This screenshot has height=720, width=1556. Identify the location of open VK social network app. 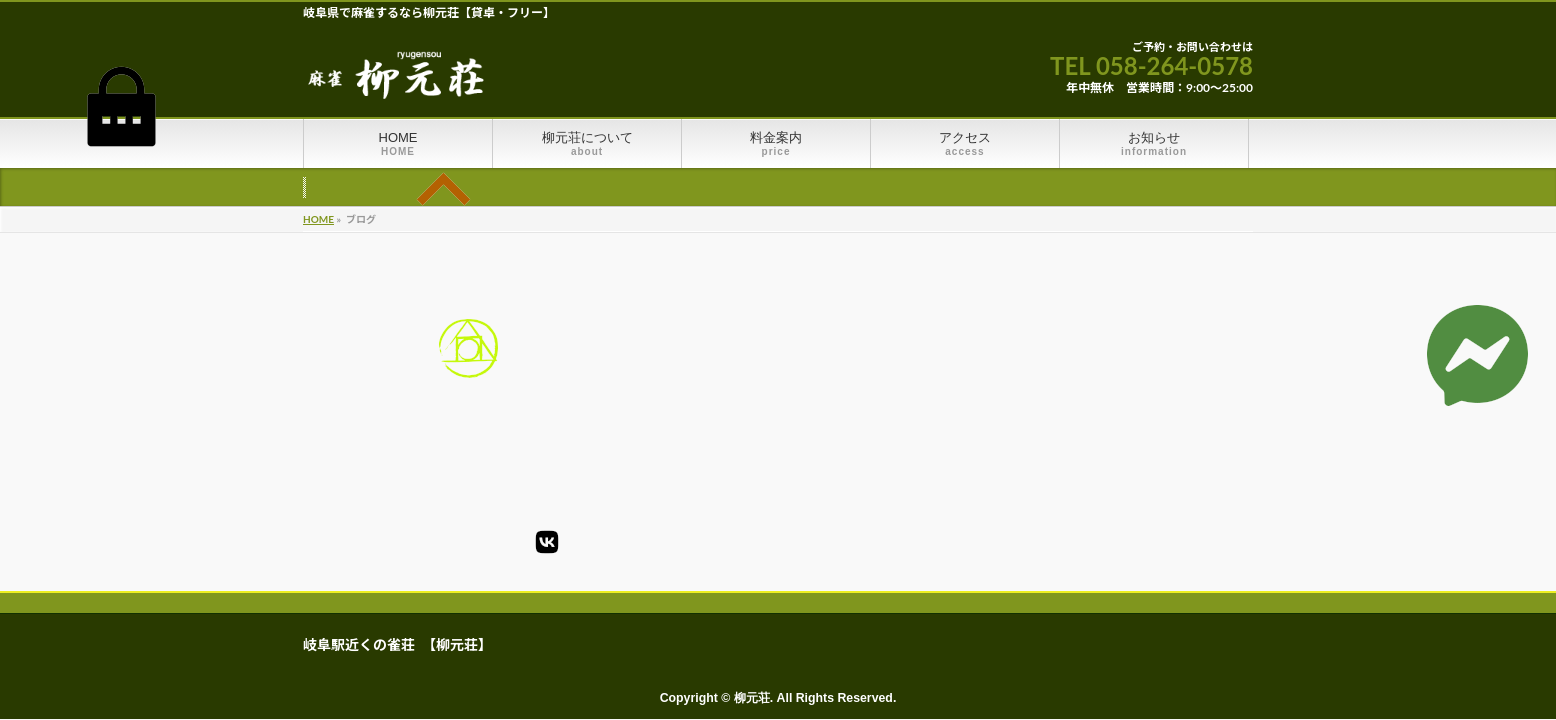
(547, 542).